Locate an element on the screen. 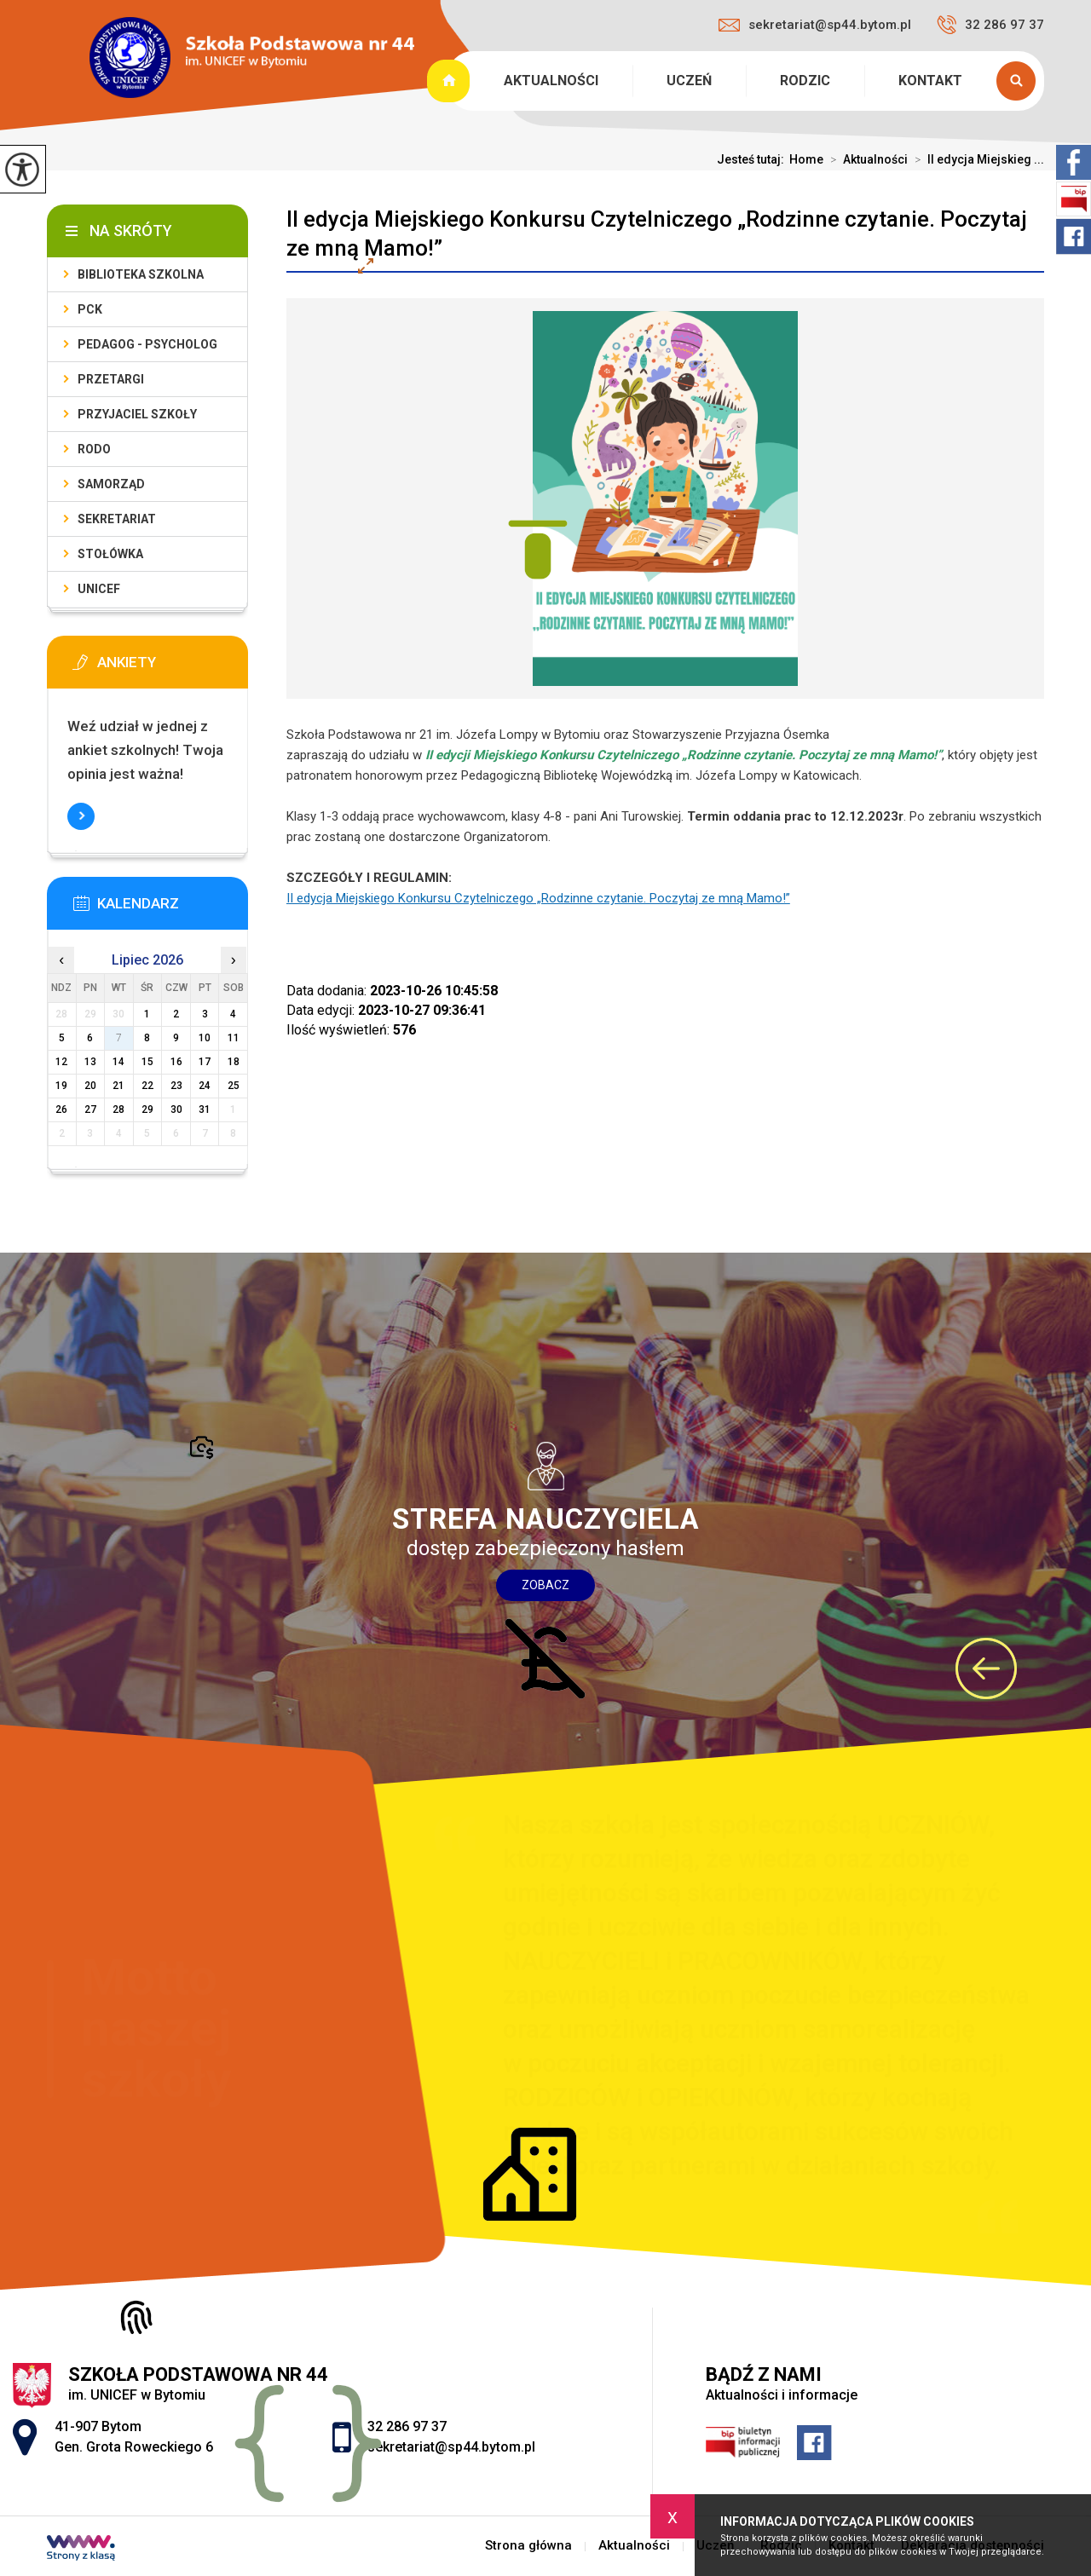 The width and height of the screenshot is (1091, 2576). purchase or rent camera equipment is located at coordinates (201, 1446).